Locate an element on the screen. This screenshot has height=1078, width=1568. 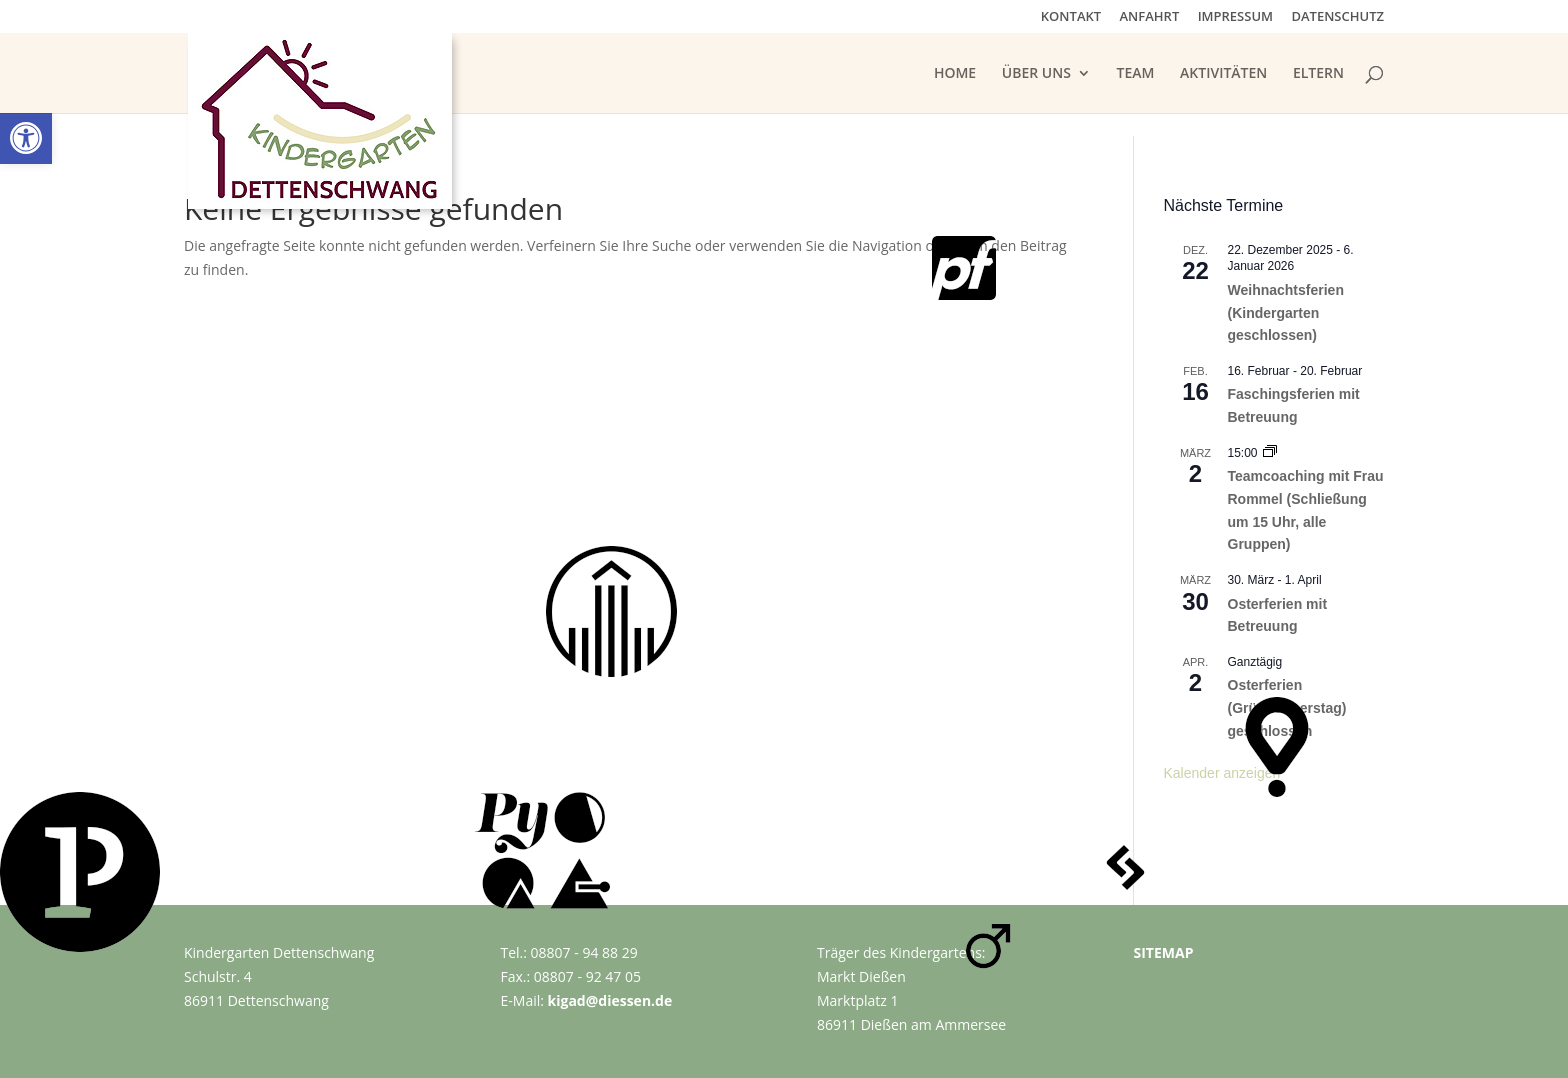
pycqa (python code quality authority) organization logo is located at coordinates (542, 850).